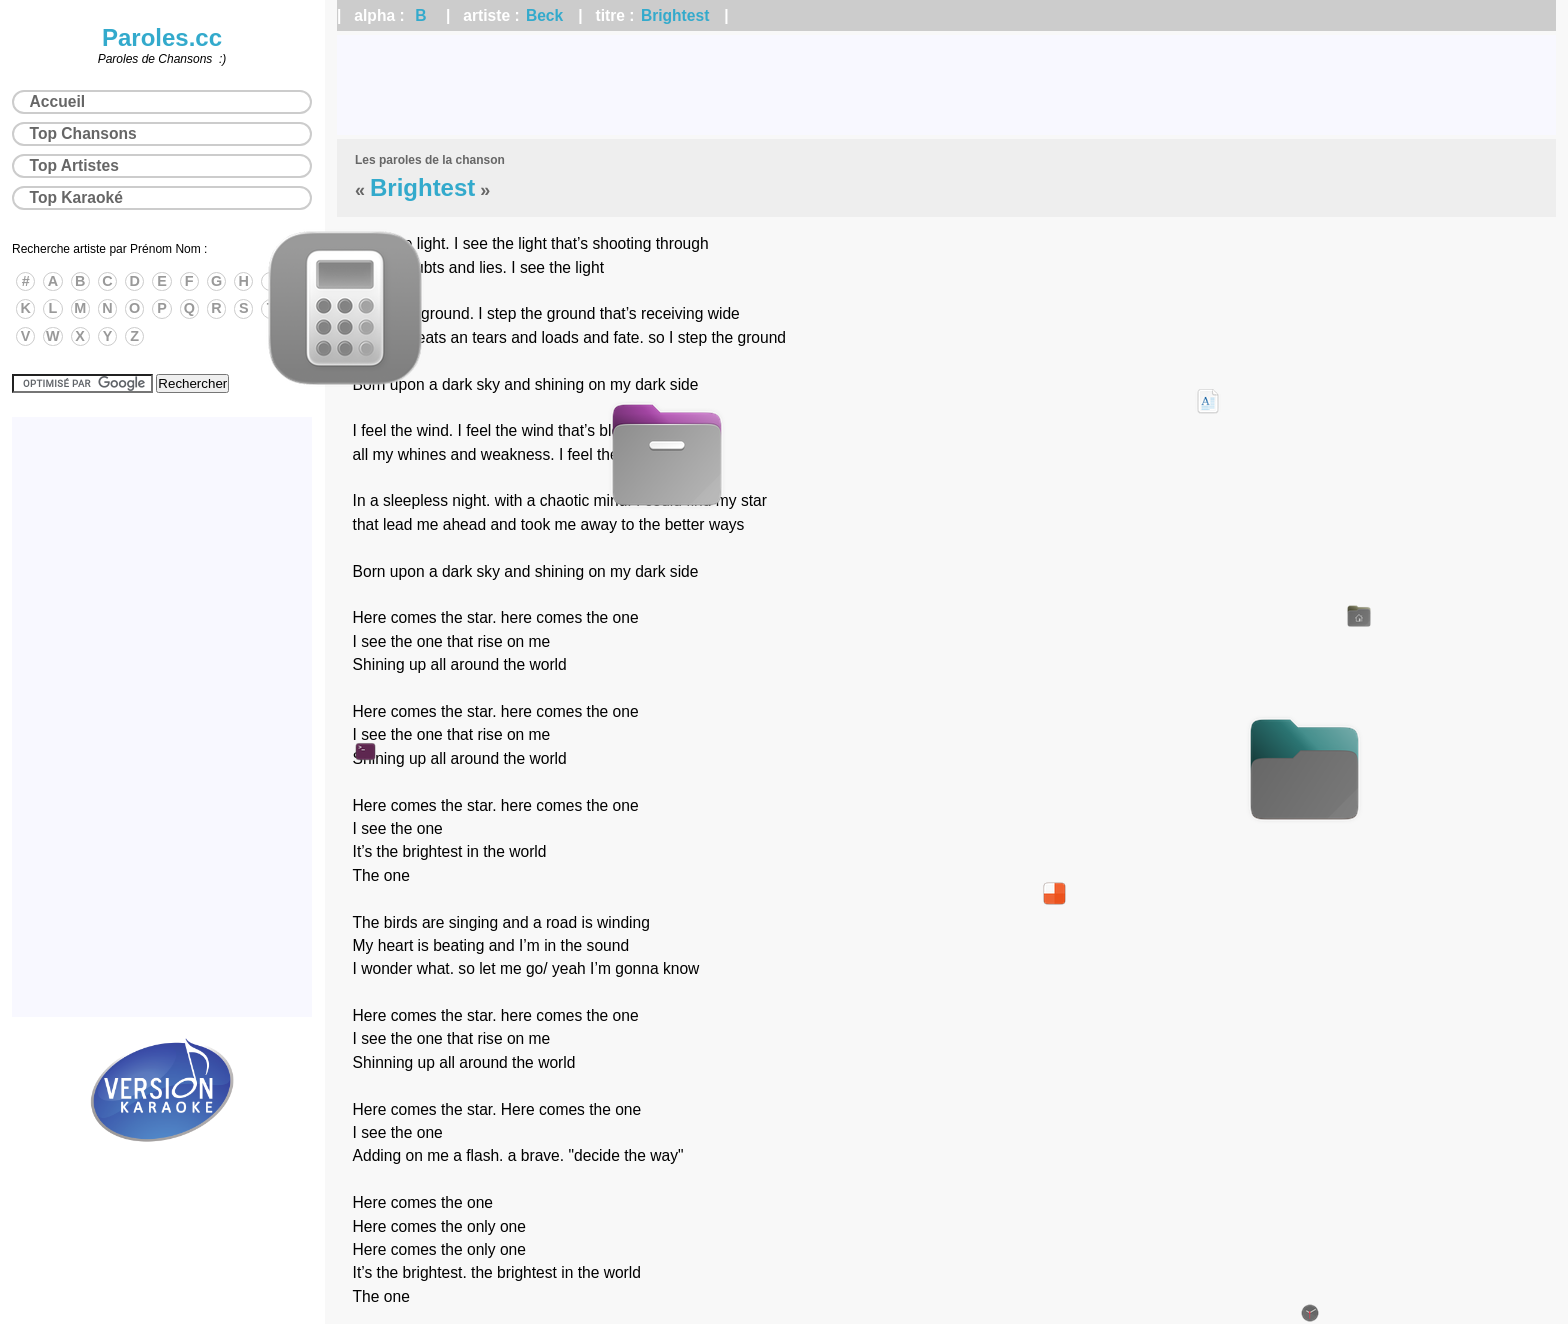 The width and height of the screenshot is (1568, 1324). What do you see at coordinates (1310, 1313) in the screenshot?
I see `open the clocks application` at bounding box center [1310, 1313].